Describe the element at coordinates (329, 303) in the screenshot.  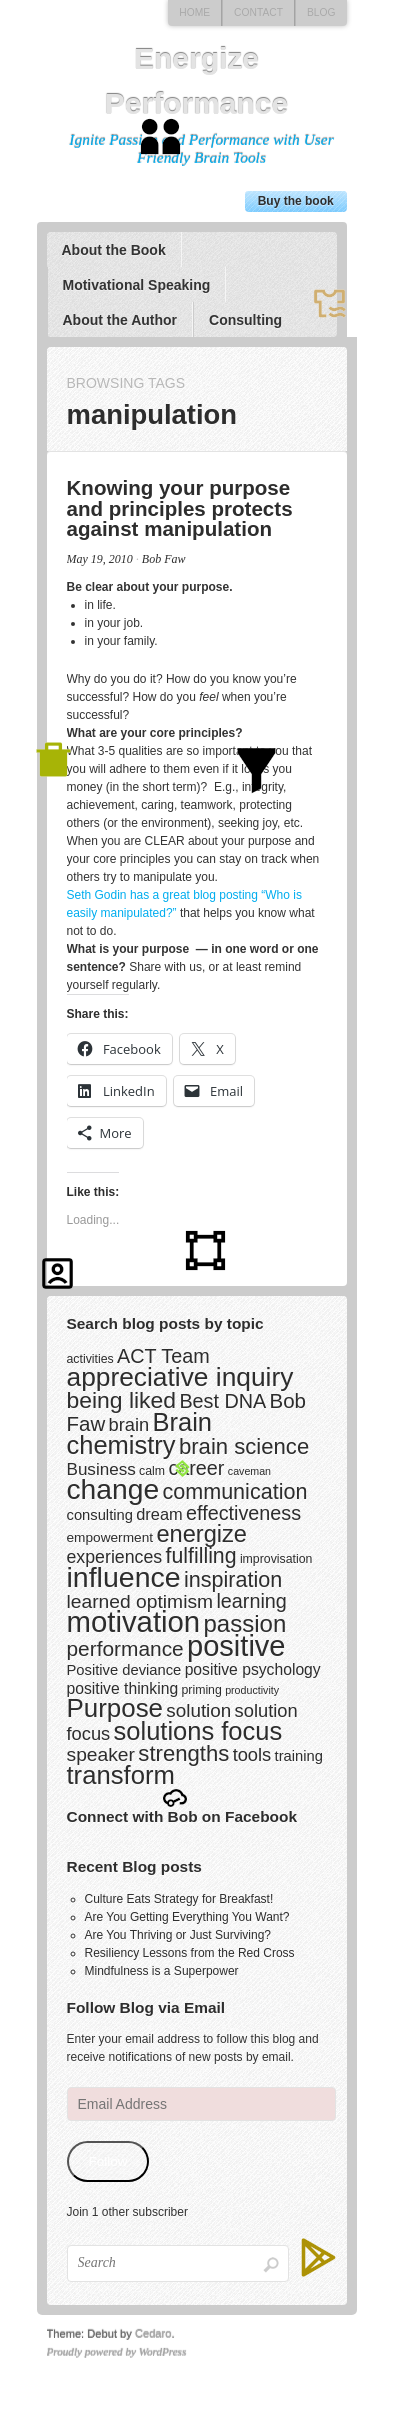
I see `indicates air-dry or hang-dry clothing` at that location.